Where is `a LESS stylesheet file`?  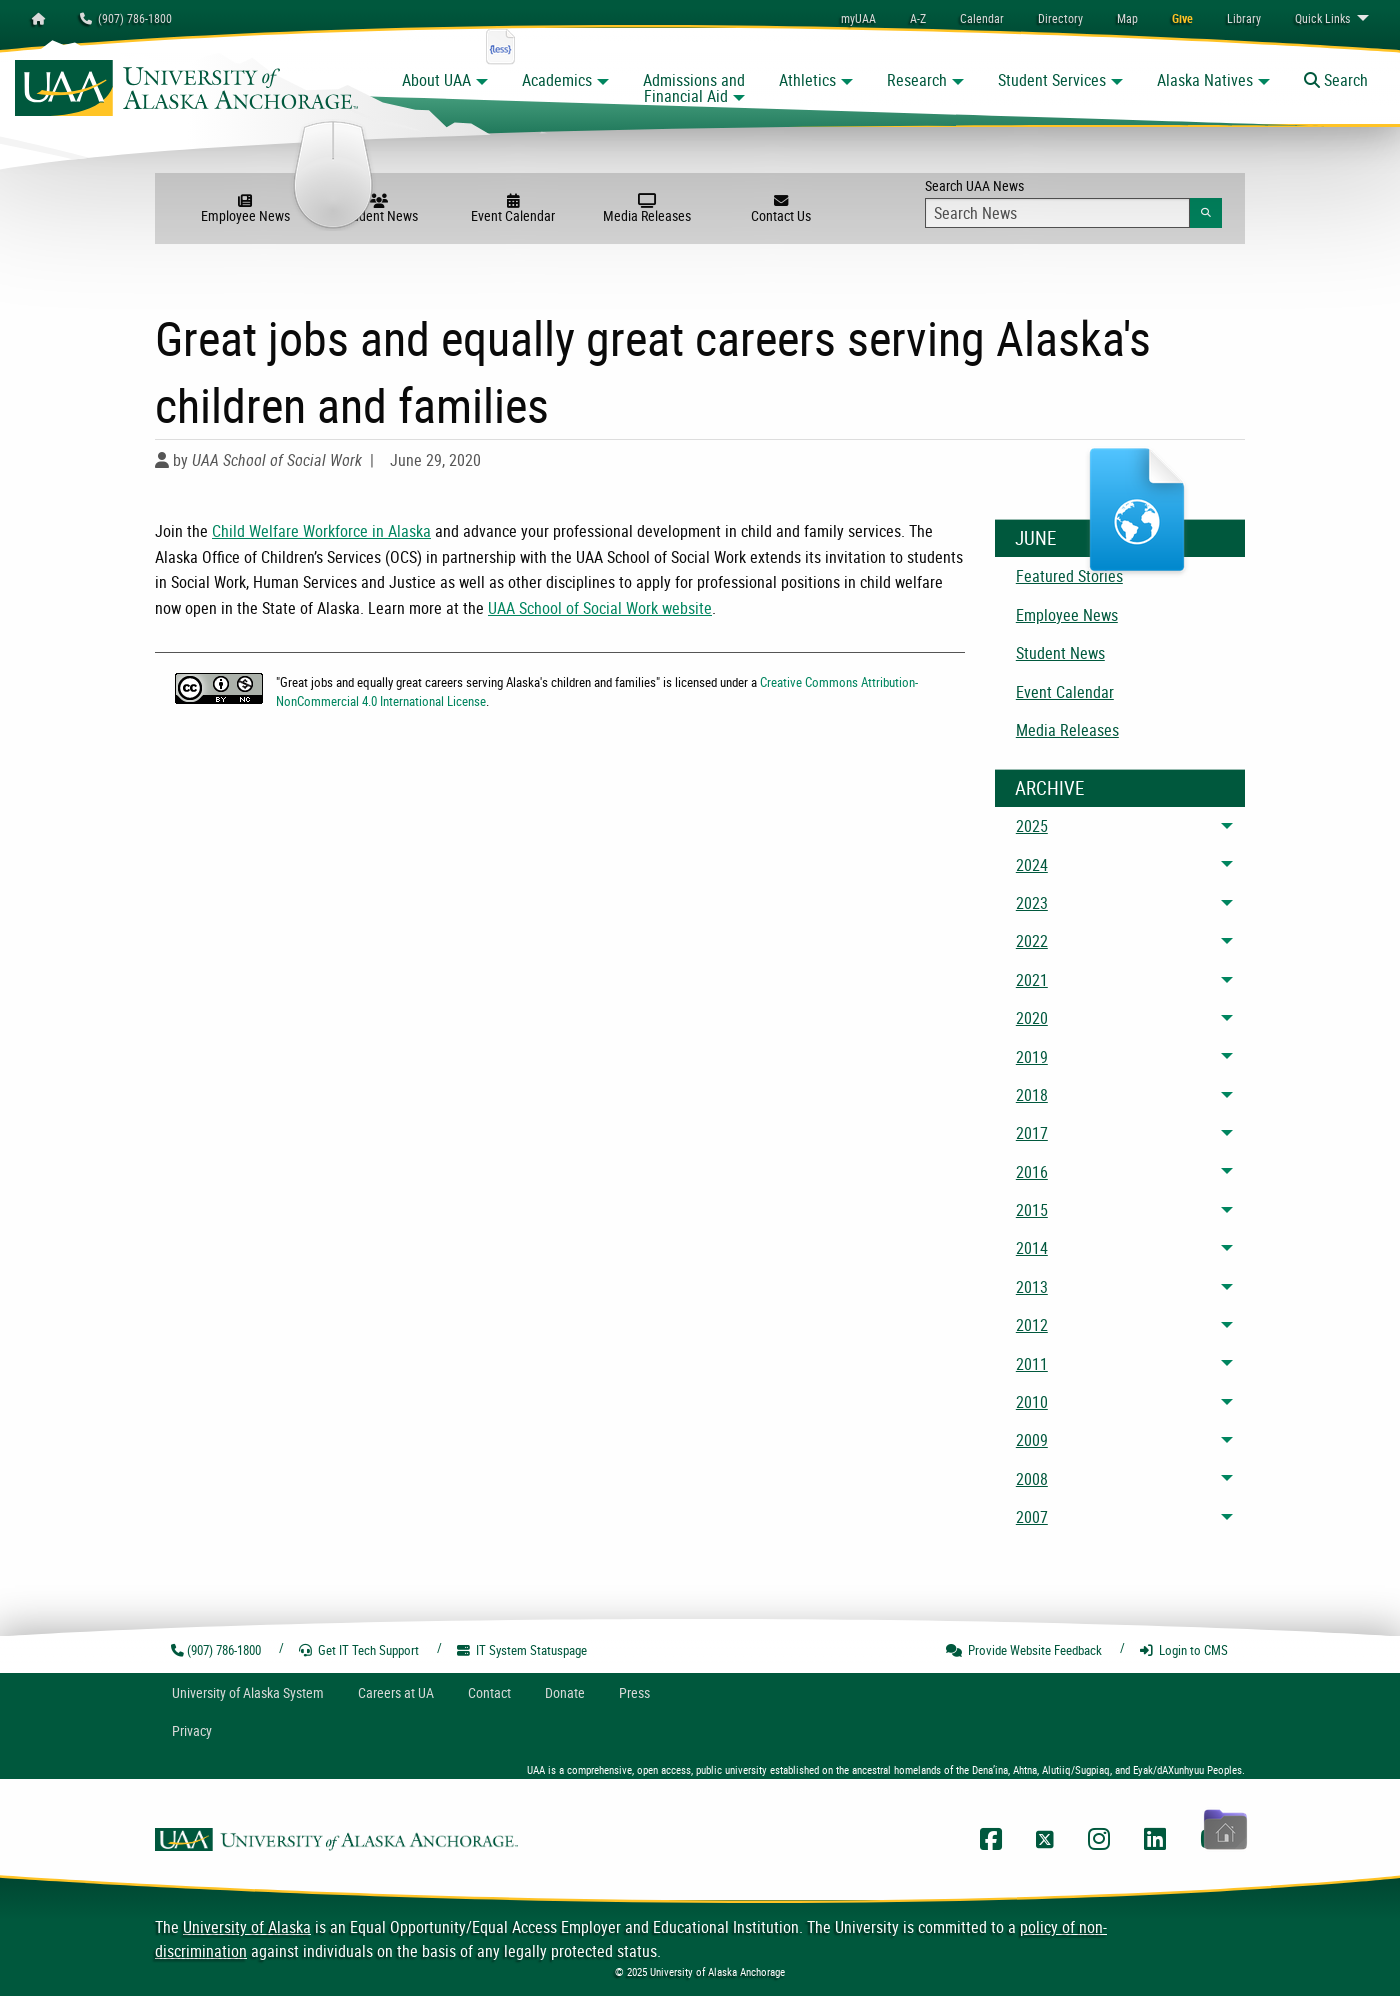
a LESS stylesheet file is located at coordinates (500, 46).